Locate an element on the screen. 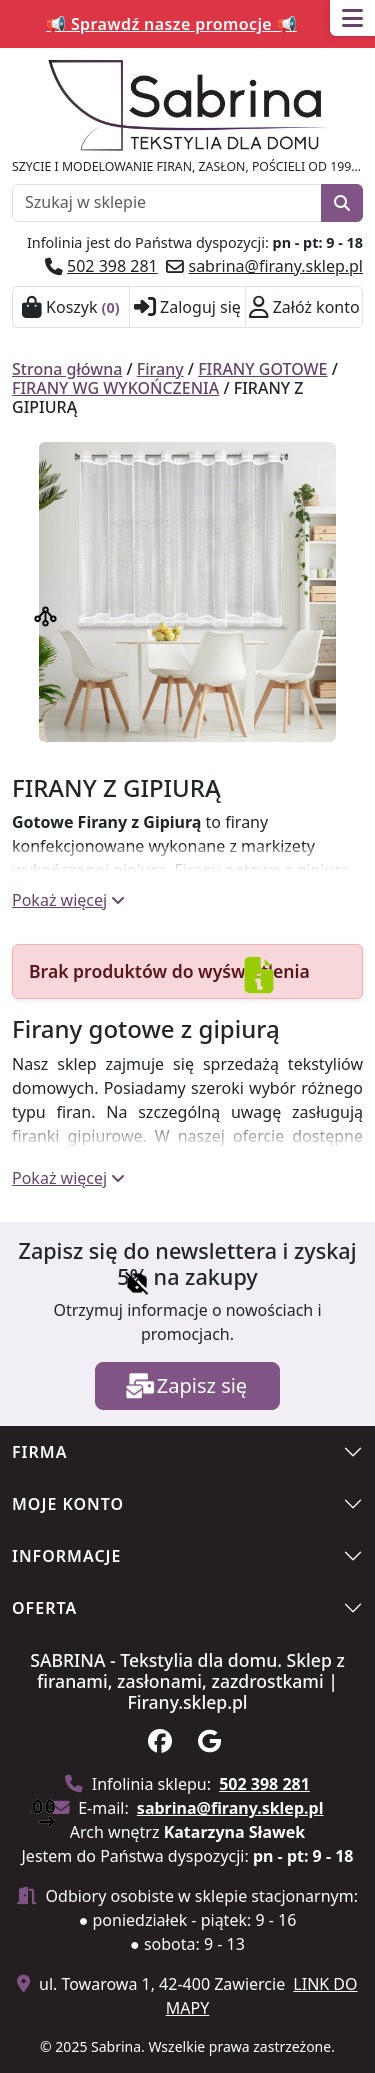 Image resolution: width=375 pixels, height=2073 pixels. move decimal places to the right is located at coordinates (42, 1813).